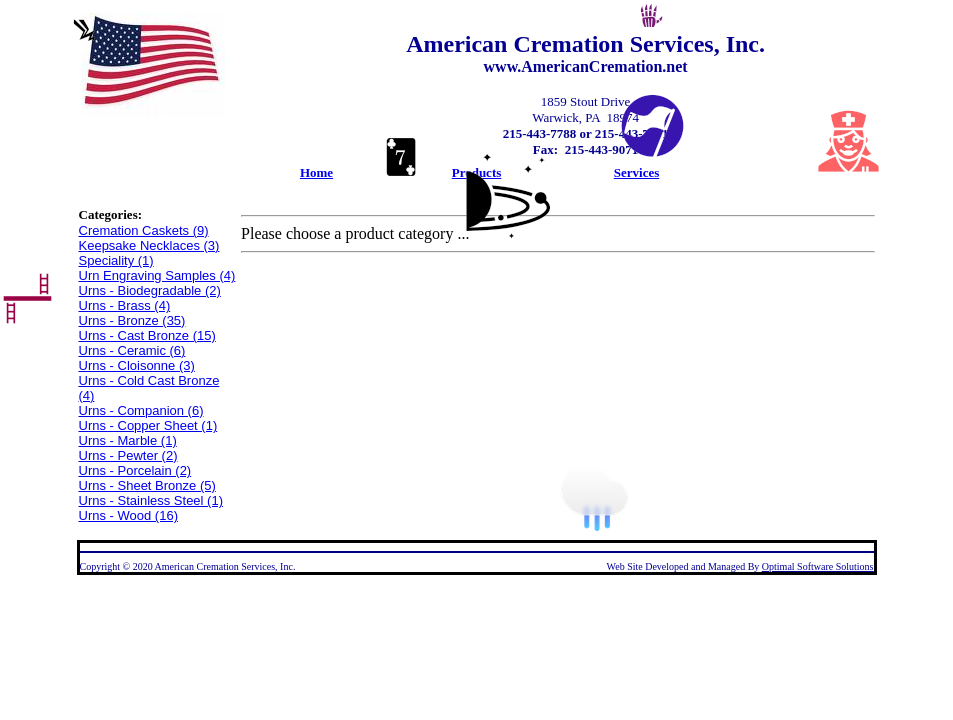 The image size is (953, 720). Describe the element at coordinates (594, 497) in the screenshot. I see `indicates rainy or showery weather conditions` at that location.